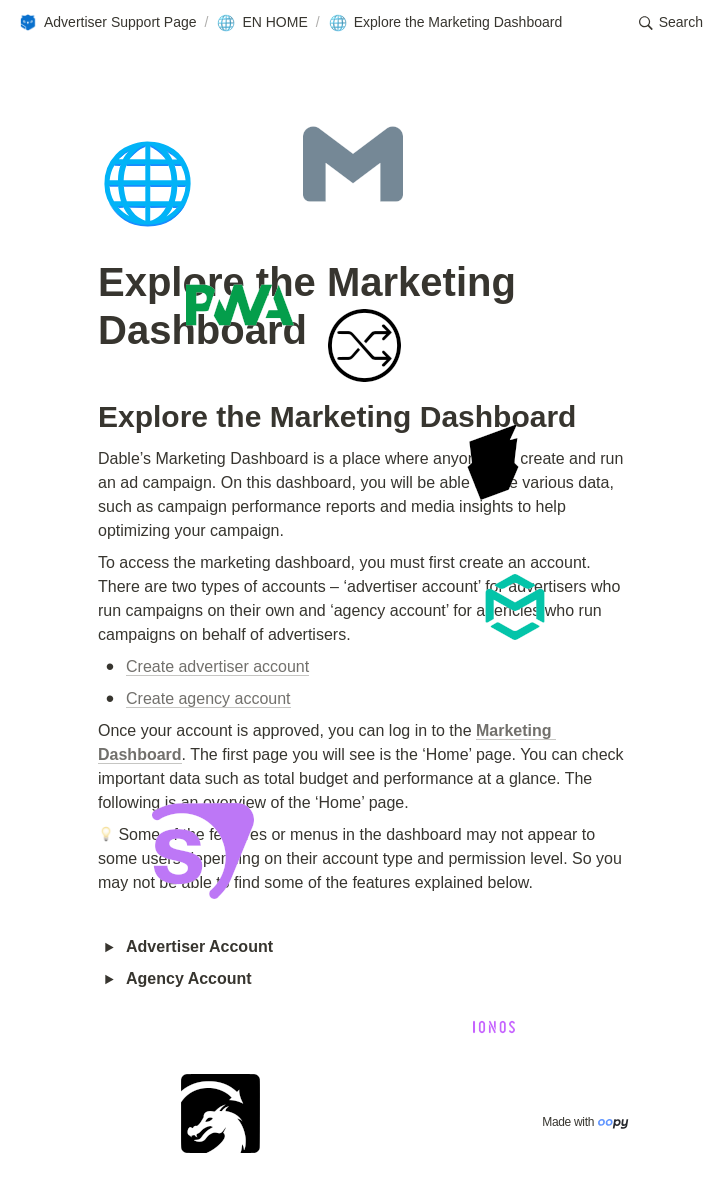 The width and height of the screenshot is (725, 1186). Describe the element at coordinates (203, 851) in the screenshot. I see `source engine logo` at that location.